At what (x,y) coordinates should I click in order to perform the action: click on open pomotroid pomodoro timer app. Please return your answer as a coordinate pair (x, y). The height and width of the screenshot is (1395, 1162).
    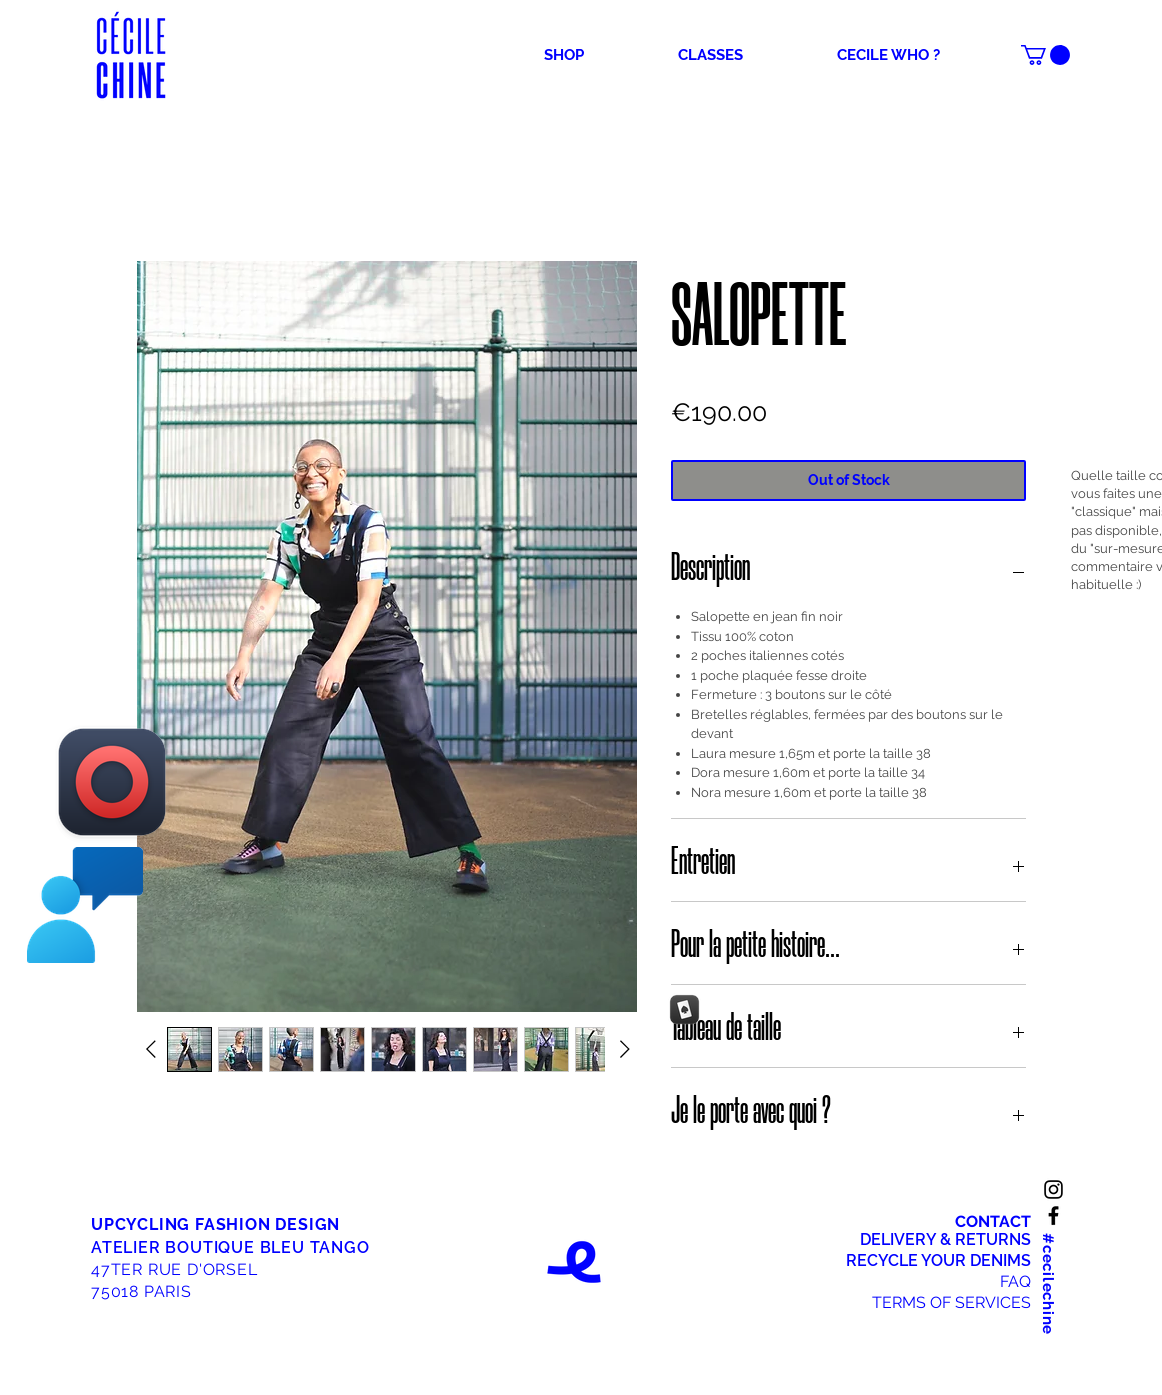
    Looking at the image, I should click on (112, 782).